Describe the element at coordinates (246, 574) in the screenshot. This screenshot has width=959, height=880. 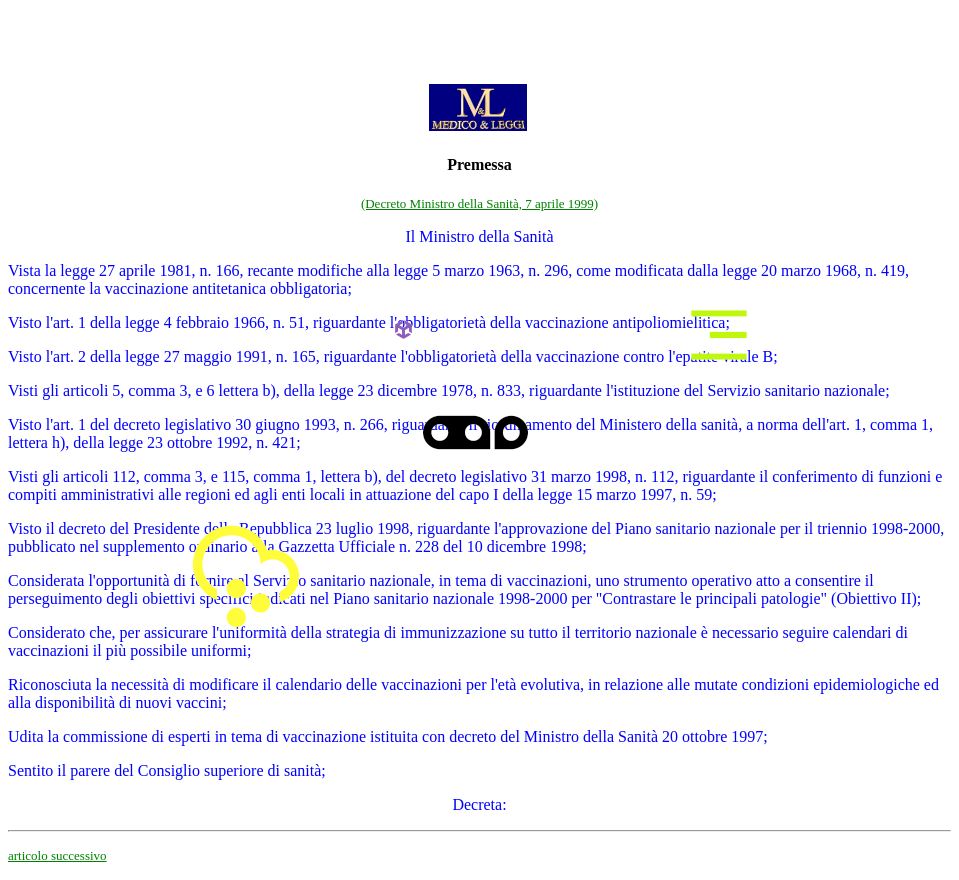
I see `indicates hail weather conditions` at that location.